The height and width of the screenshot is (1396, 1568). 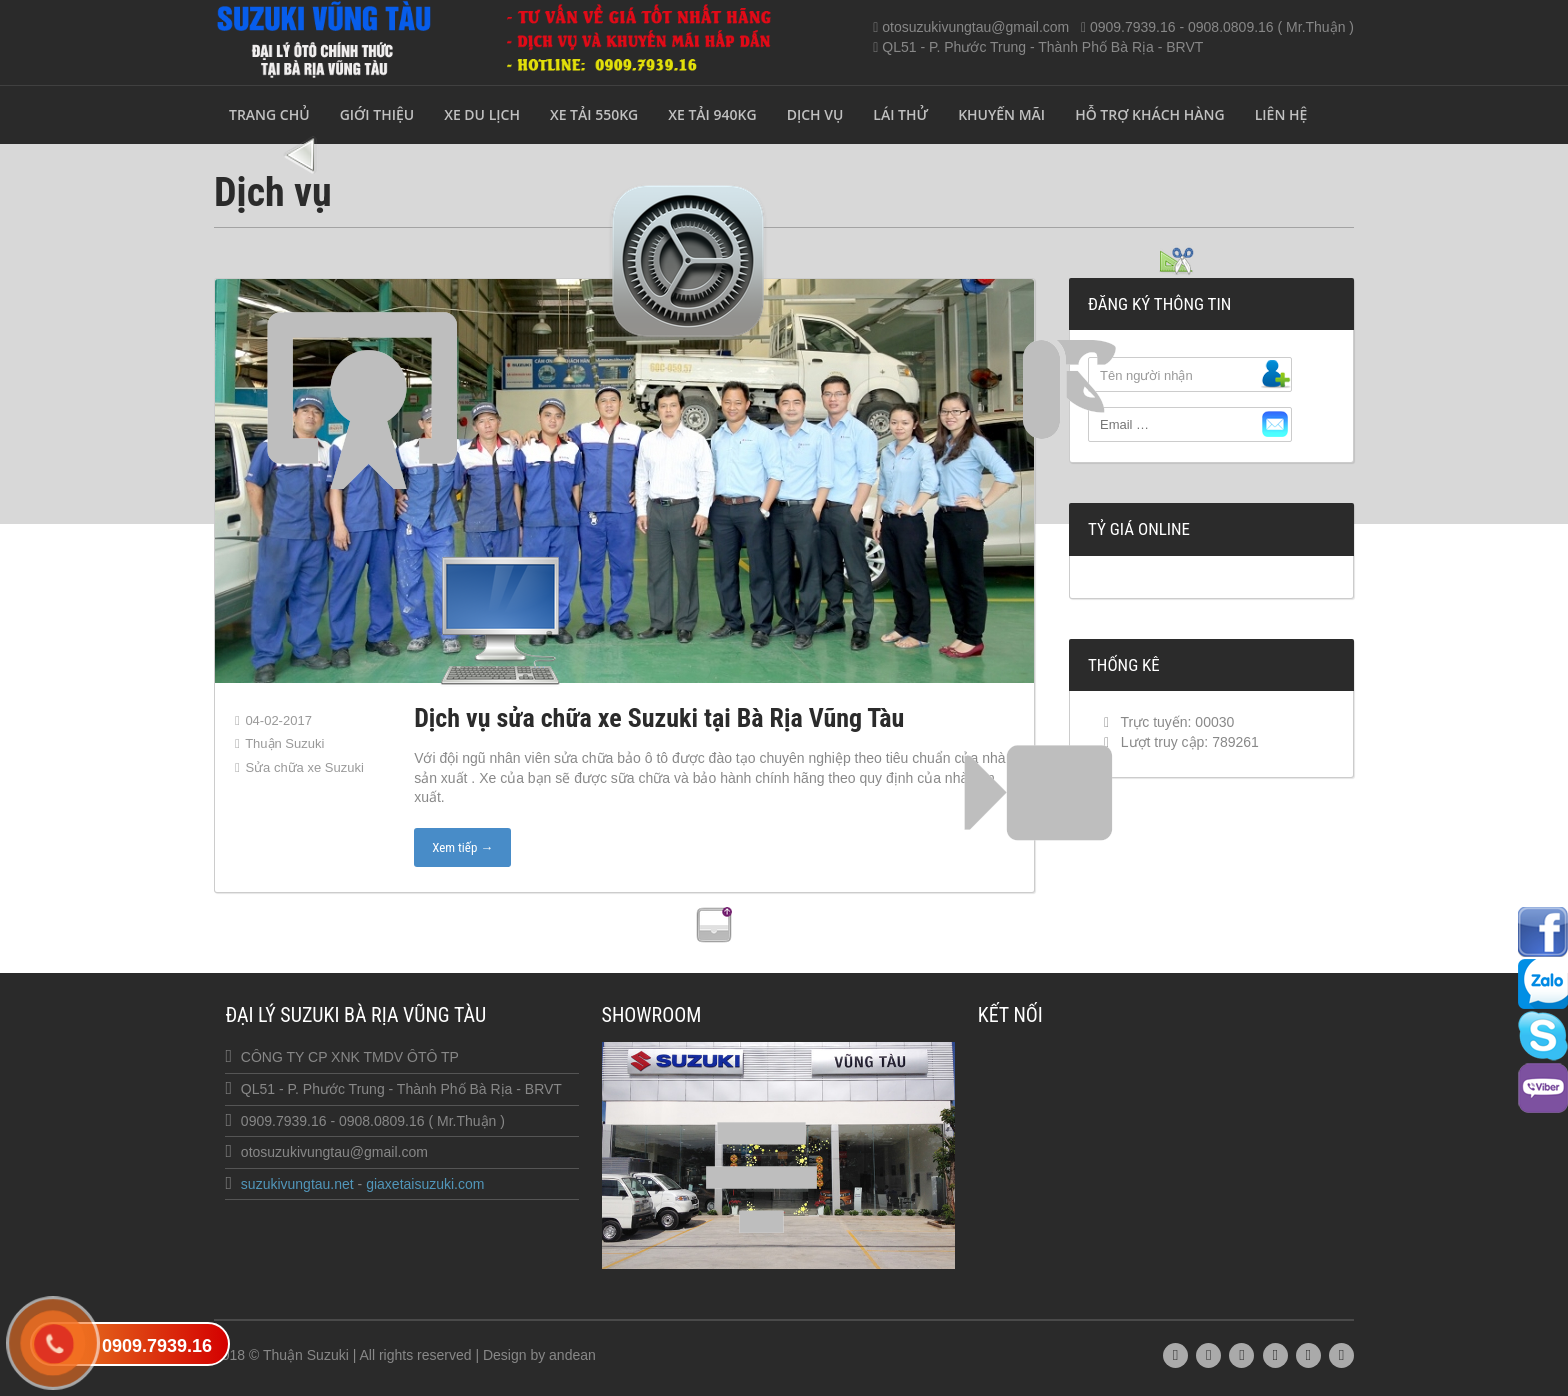 I want to click on view outgoing mail queue, so click(x=714, y=925).